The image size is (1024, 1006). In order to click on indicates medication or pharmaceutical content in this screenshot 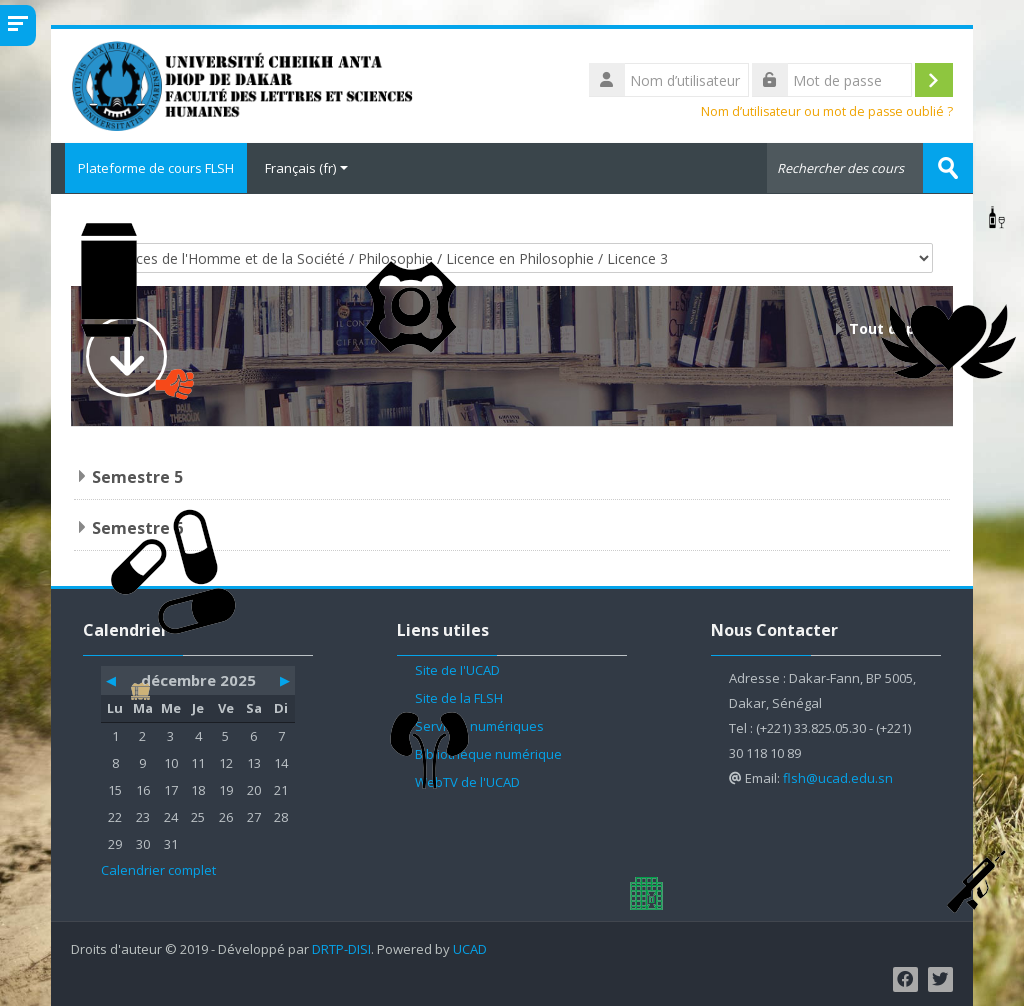, I will do `click(172, 571)`.